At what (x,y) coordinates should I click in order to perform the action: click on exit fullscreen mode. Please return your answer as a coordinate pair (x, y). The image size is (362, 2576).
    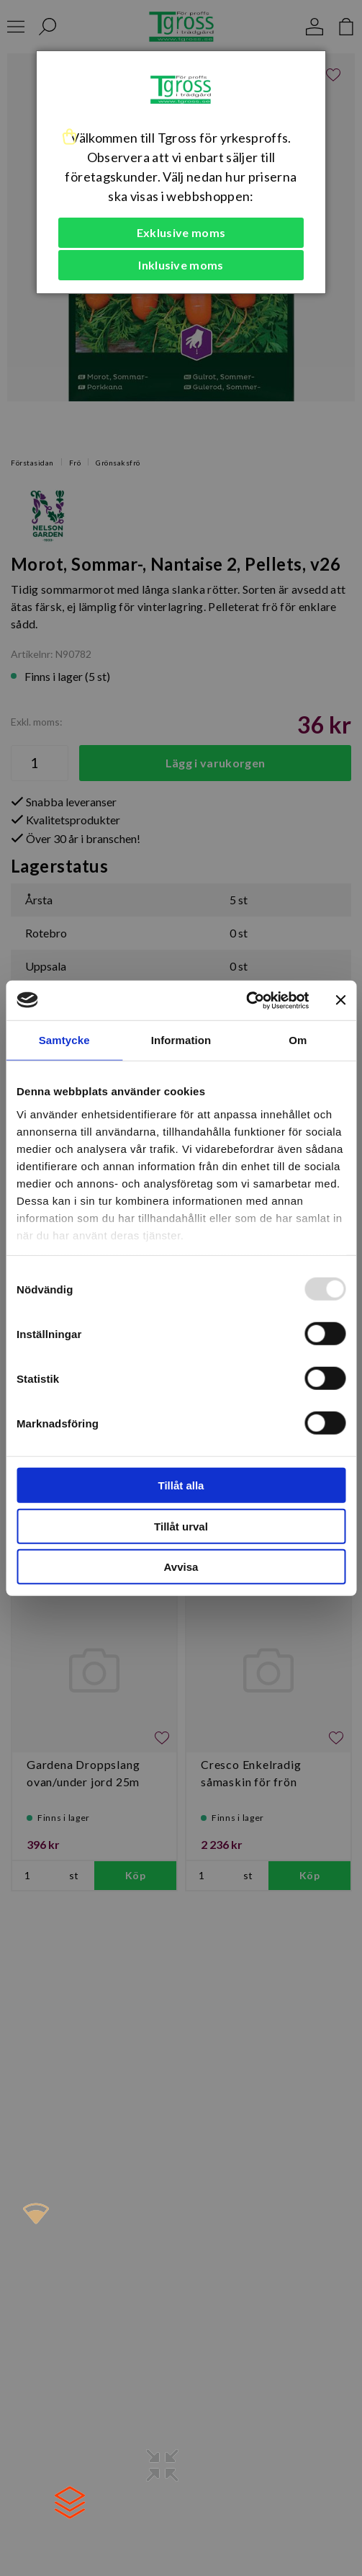
    Looking at the image, I should click on (162, 2465).